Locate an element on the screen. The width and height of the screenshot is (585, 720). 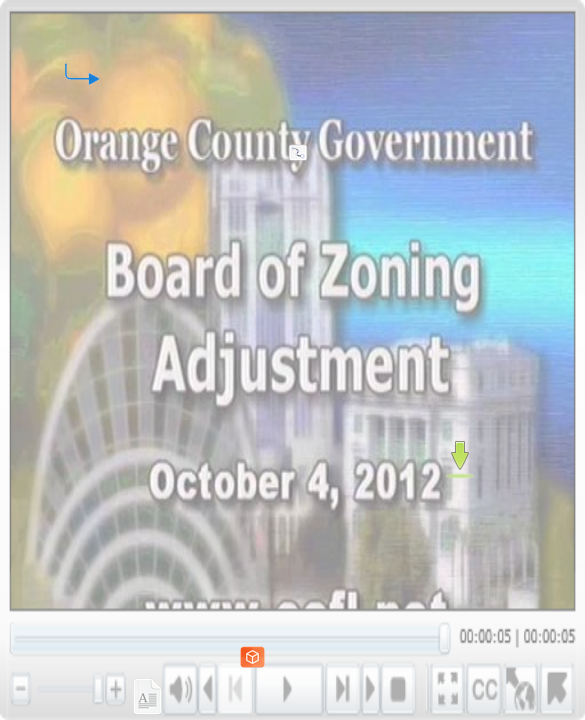
forward an email message is located at coordinates (83, 74).